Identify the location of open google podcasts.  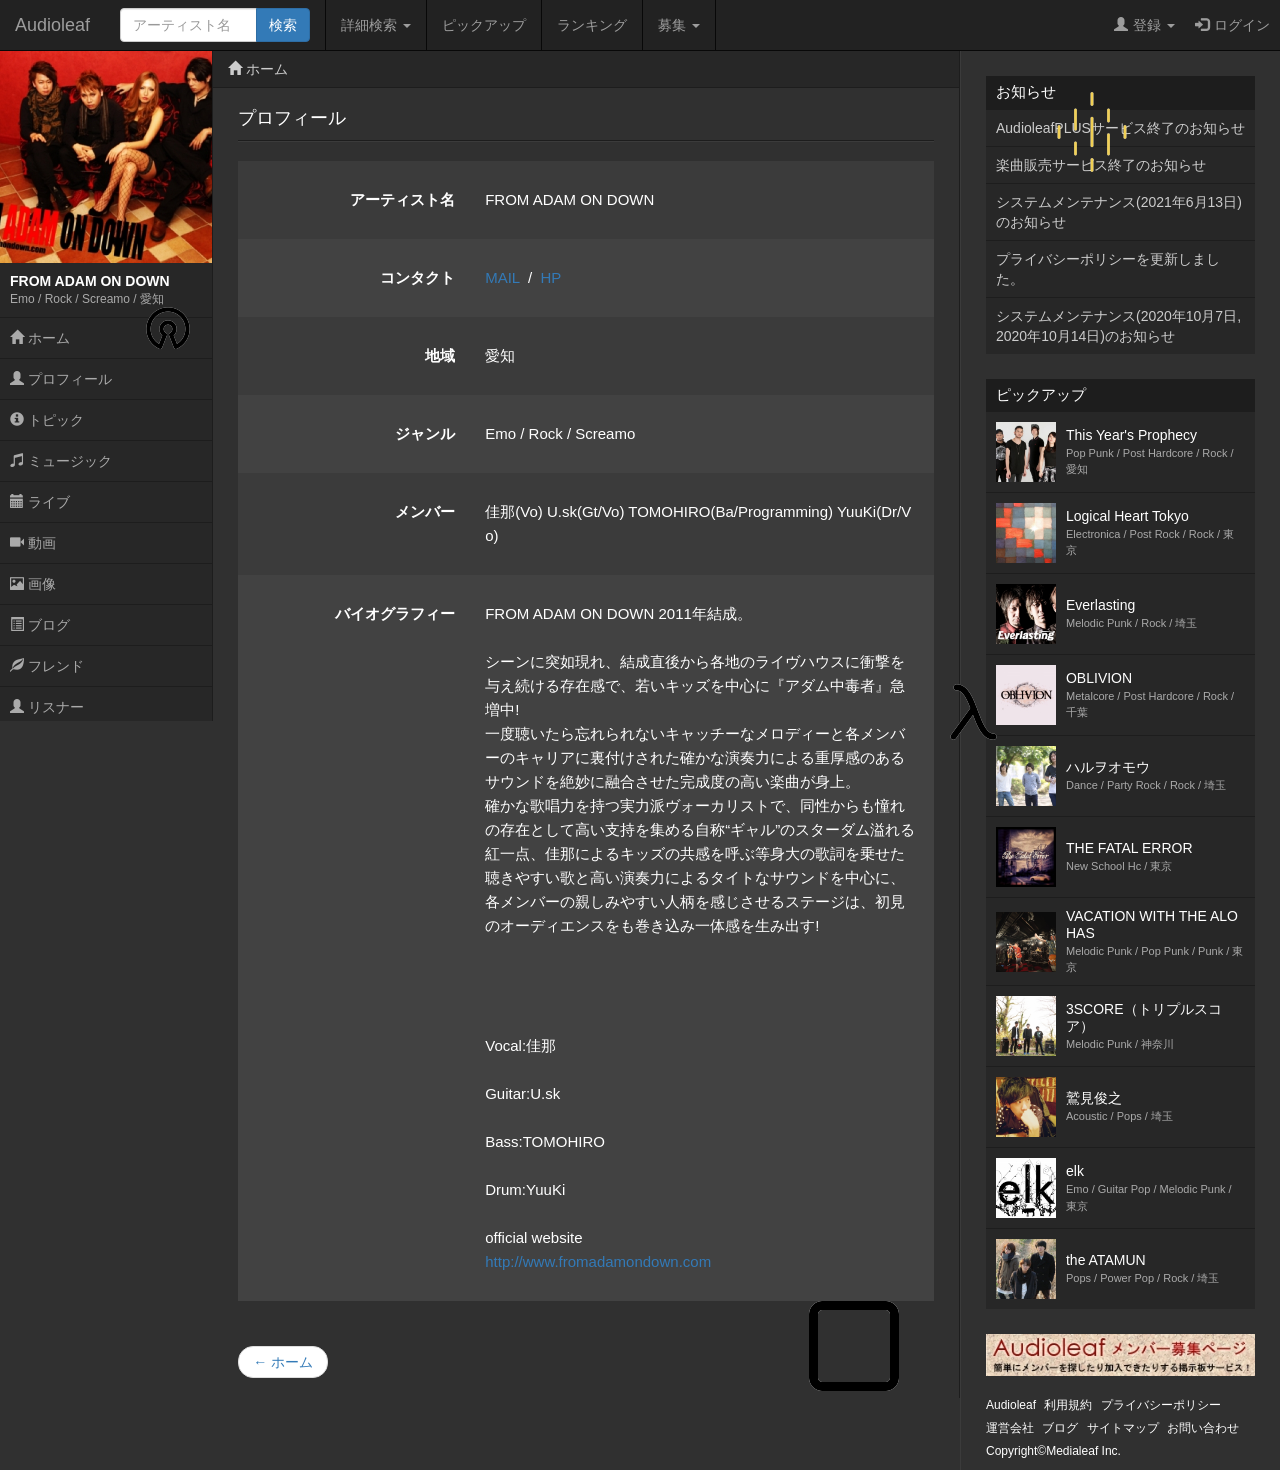
(1092, 132).